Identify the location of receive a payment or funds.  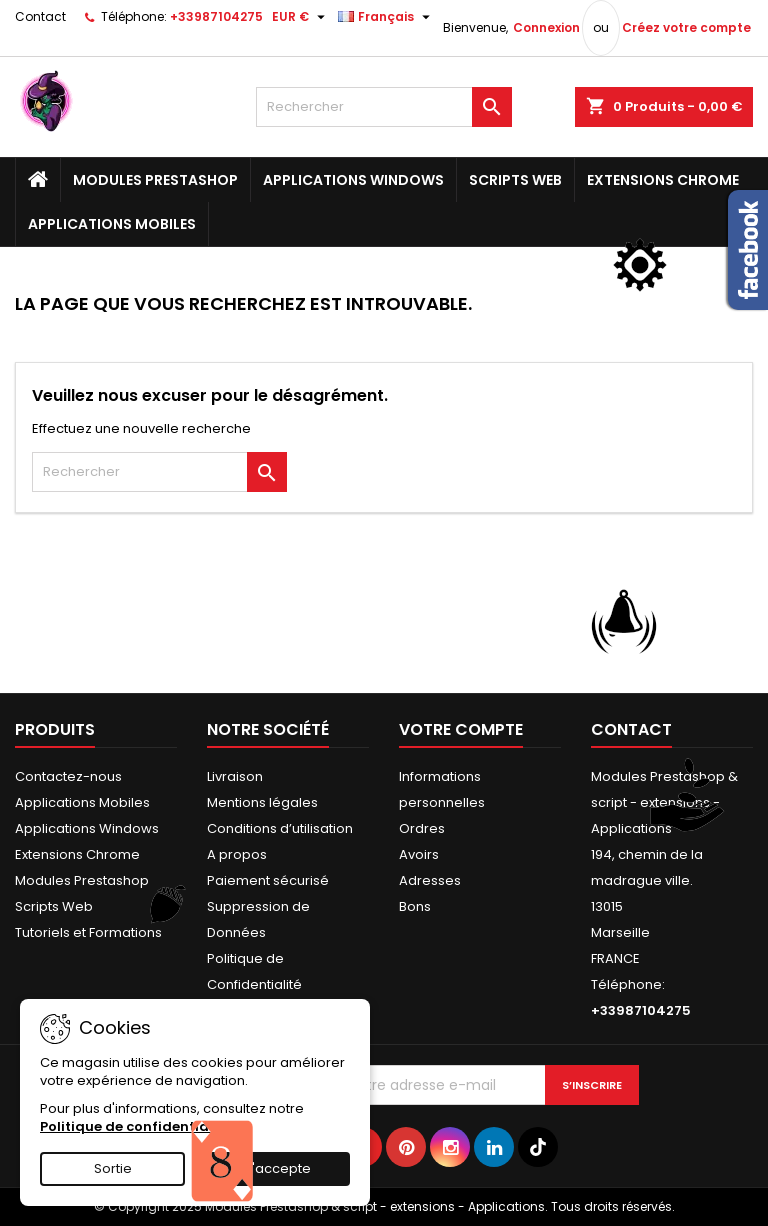
(687, 794).